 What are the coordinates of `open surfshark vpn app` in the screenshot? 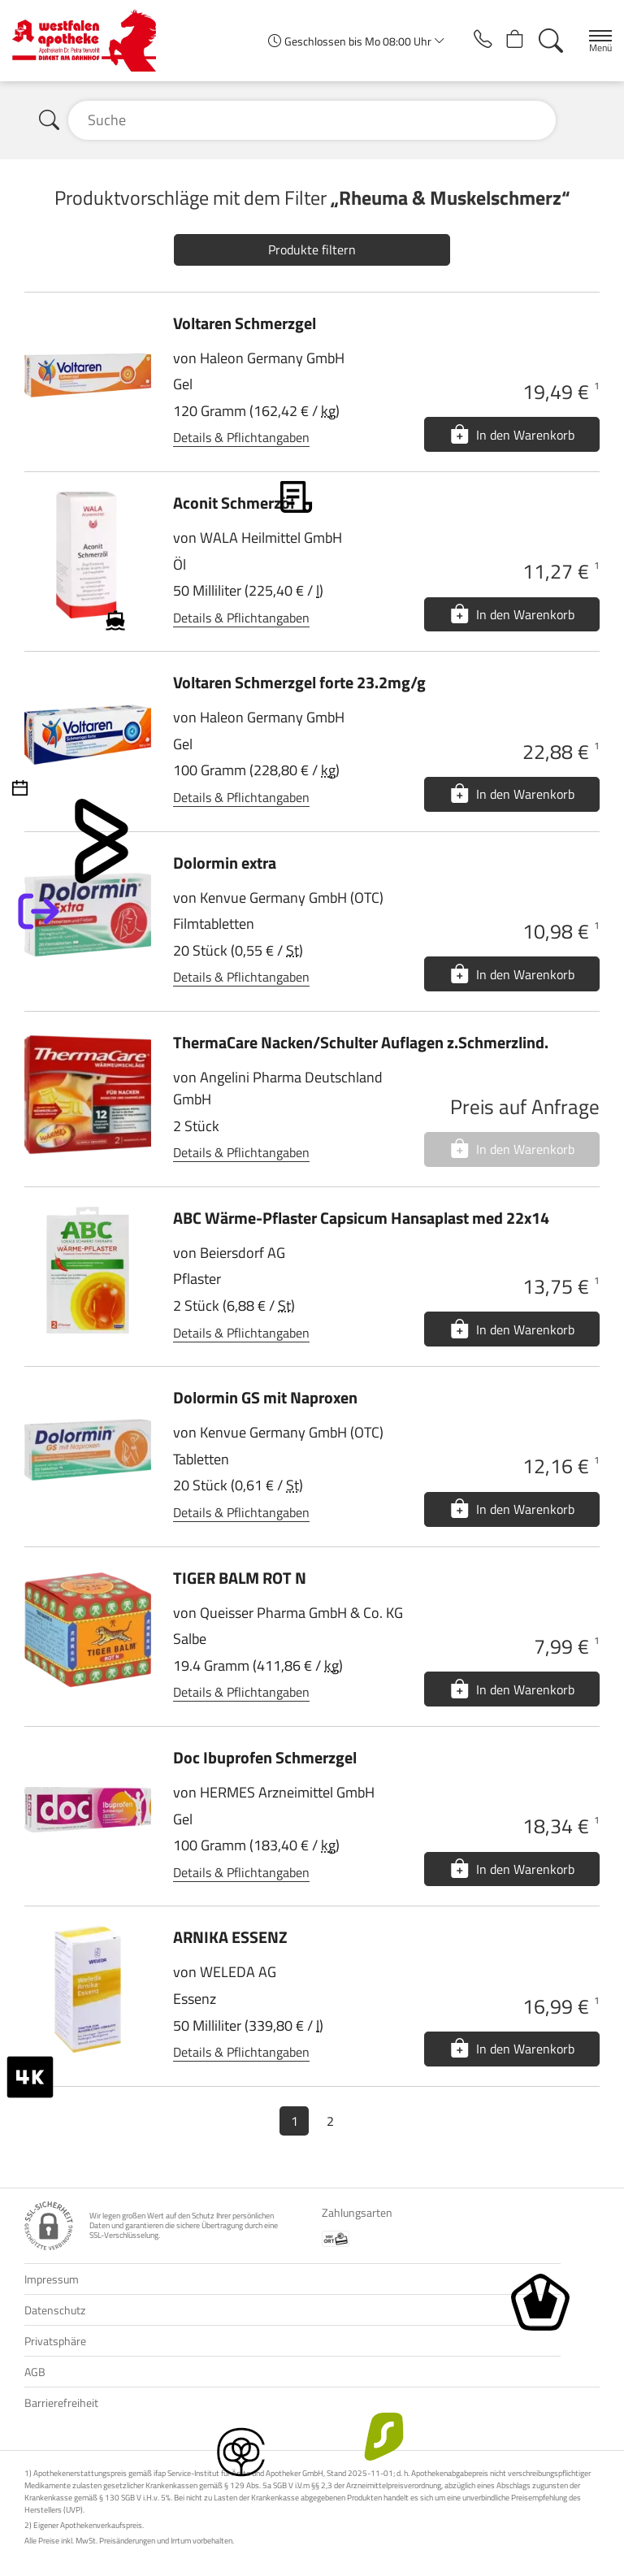 It's located at (384, 2436).